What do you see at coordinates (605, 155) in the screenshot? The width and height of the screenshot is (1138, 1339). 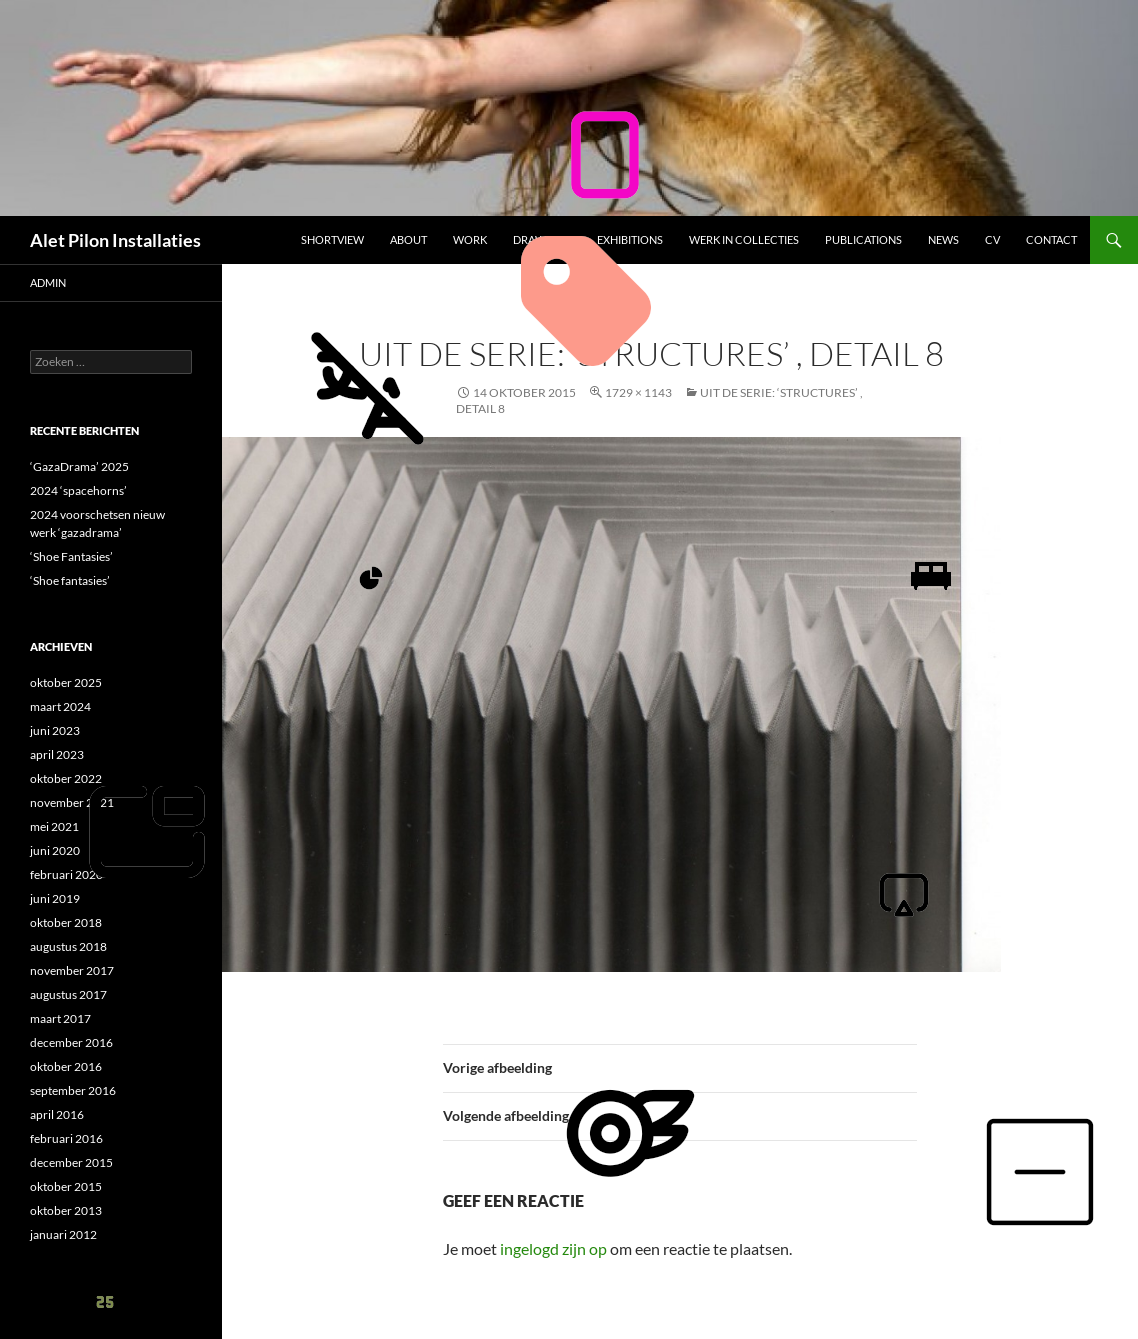 I see `switch to portrait orientation` at bounding box center [605, 155].